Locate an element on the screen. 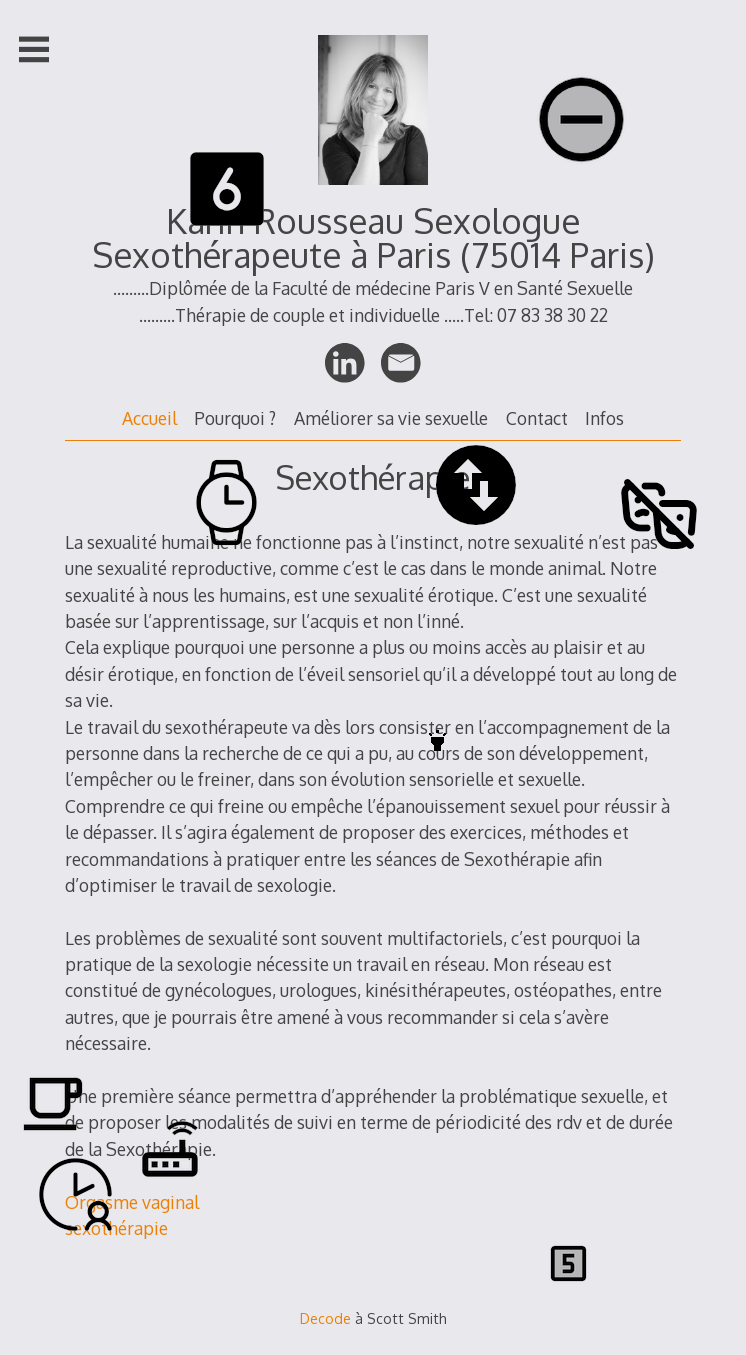 Image resolution: width=746 pixels, height=1355 pixels. indicates step 5 in a multi-step process is located at coordinates (568, 1263).